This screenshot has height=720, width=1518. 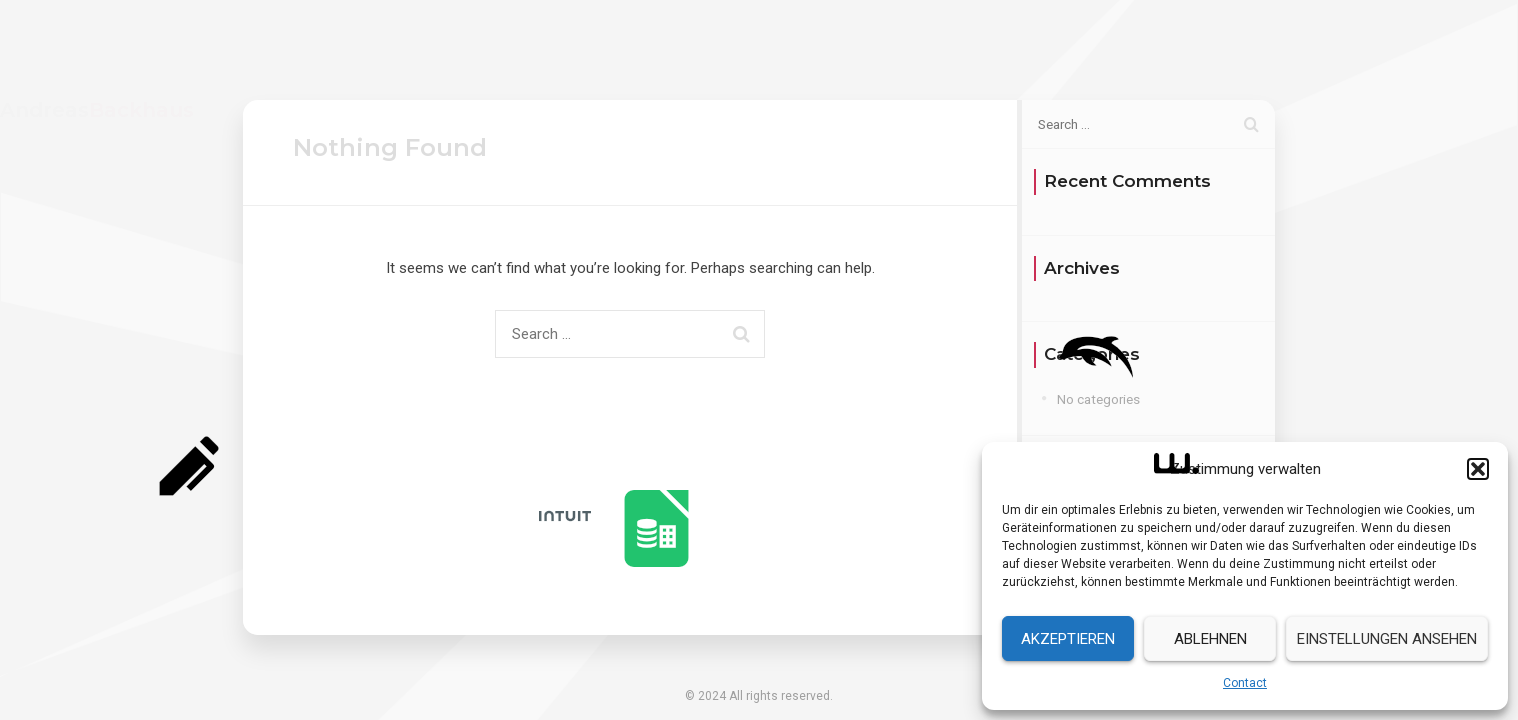 I want to click on intuit company logo, so click(x=565, y=516).